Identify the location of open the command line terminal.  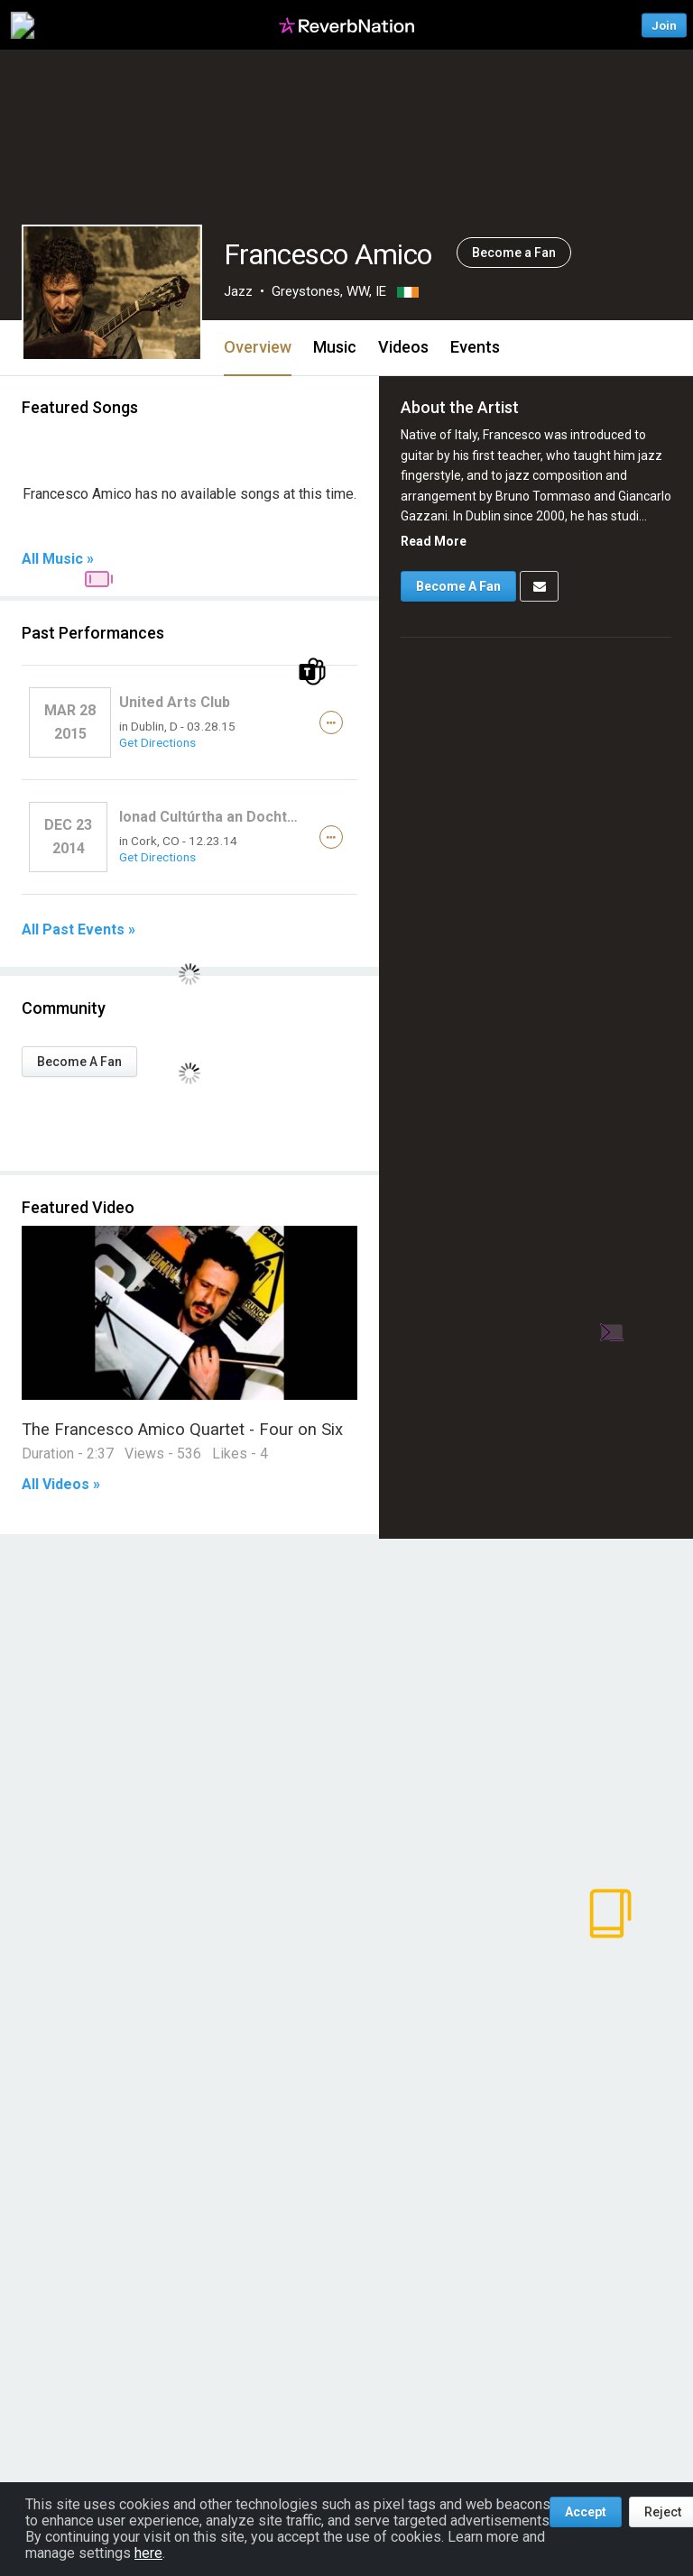
(612, 1332).